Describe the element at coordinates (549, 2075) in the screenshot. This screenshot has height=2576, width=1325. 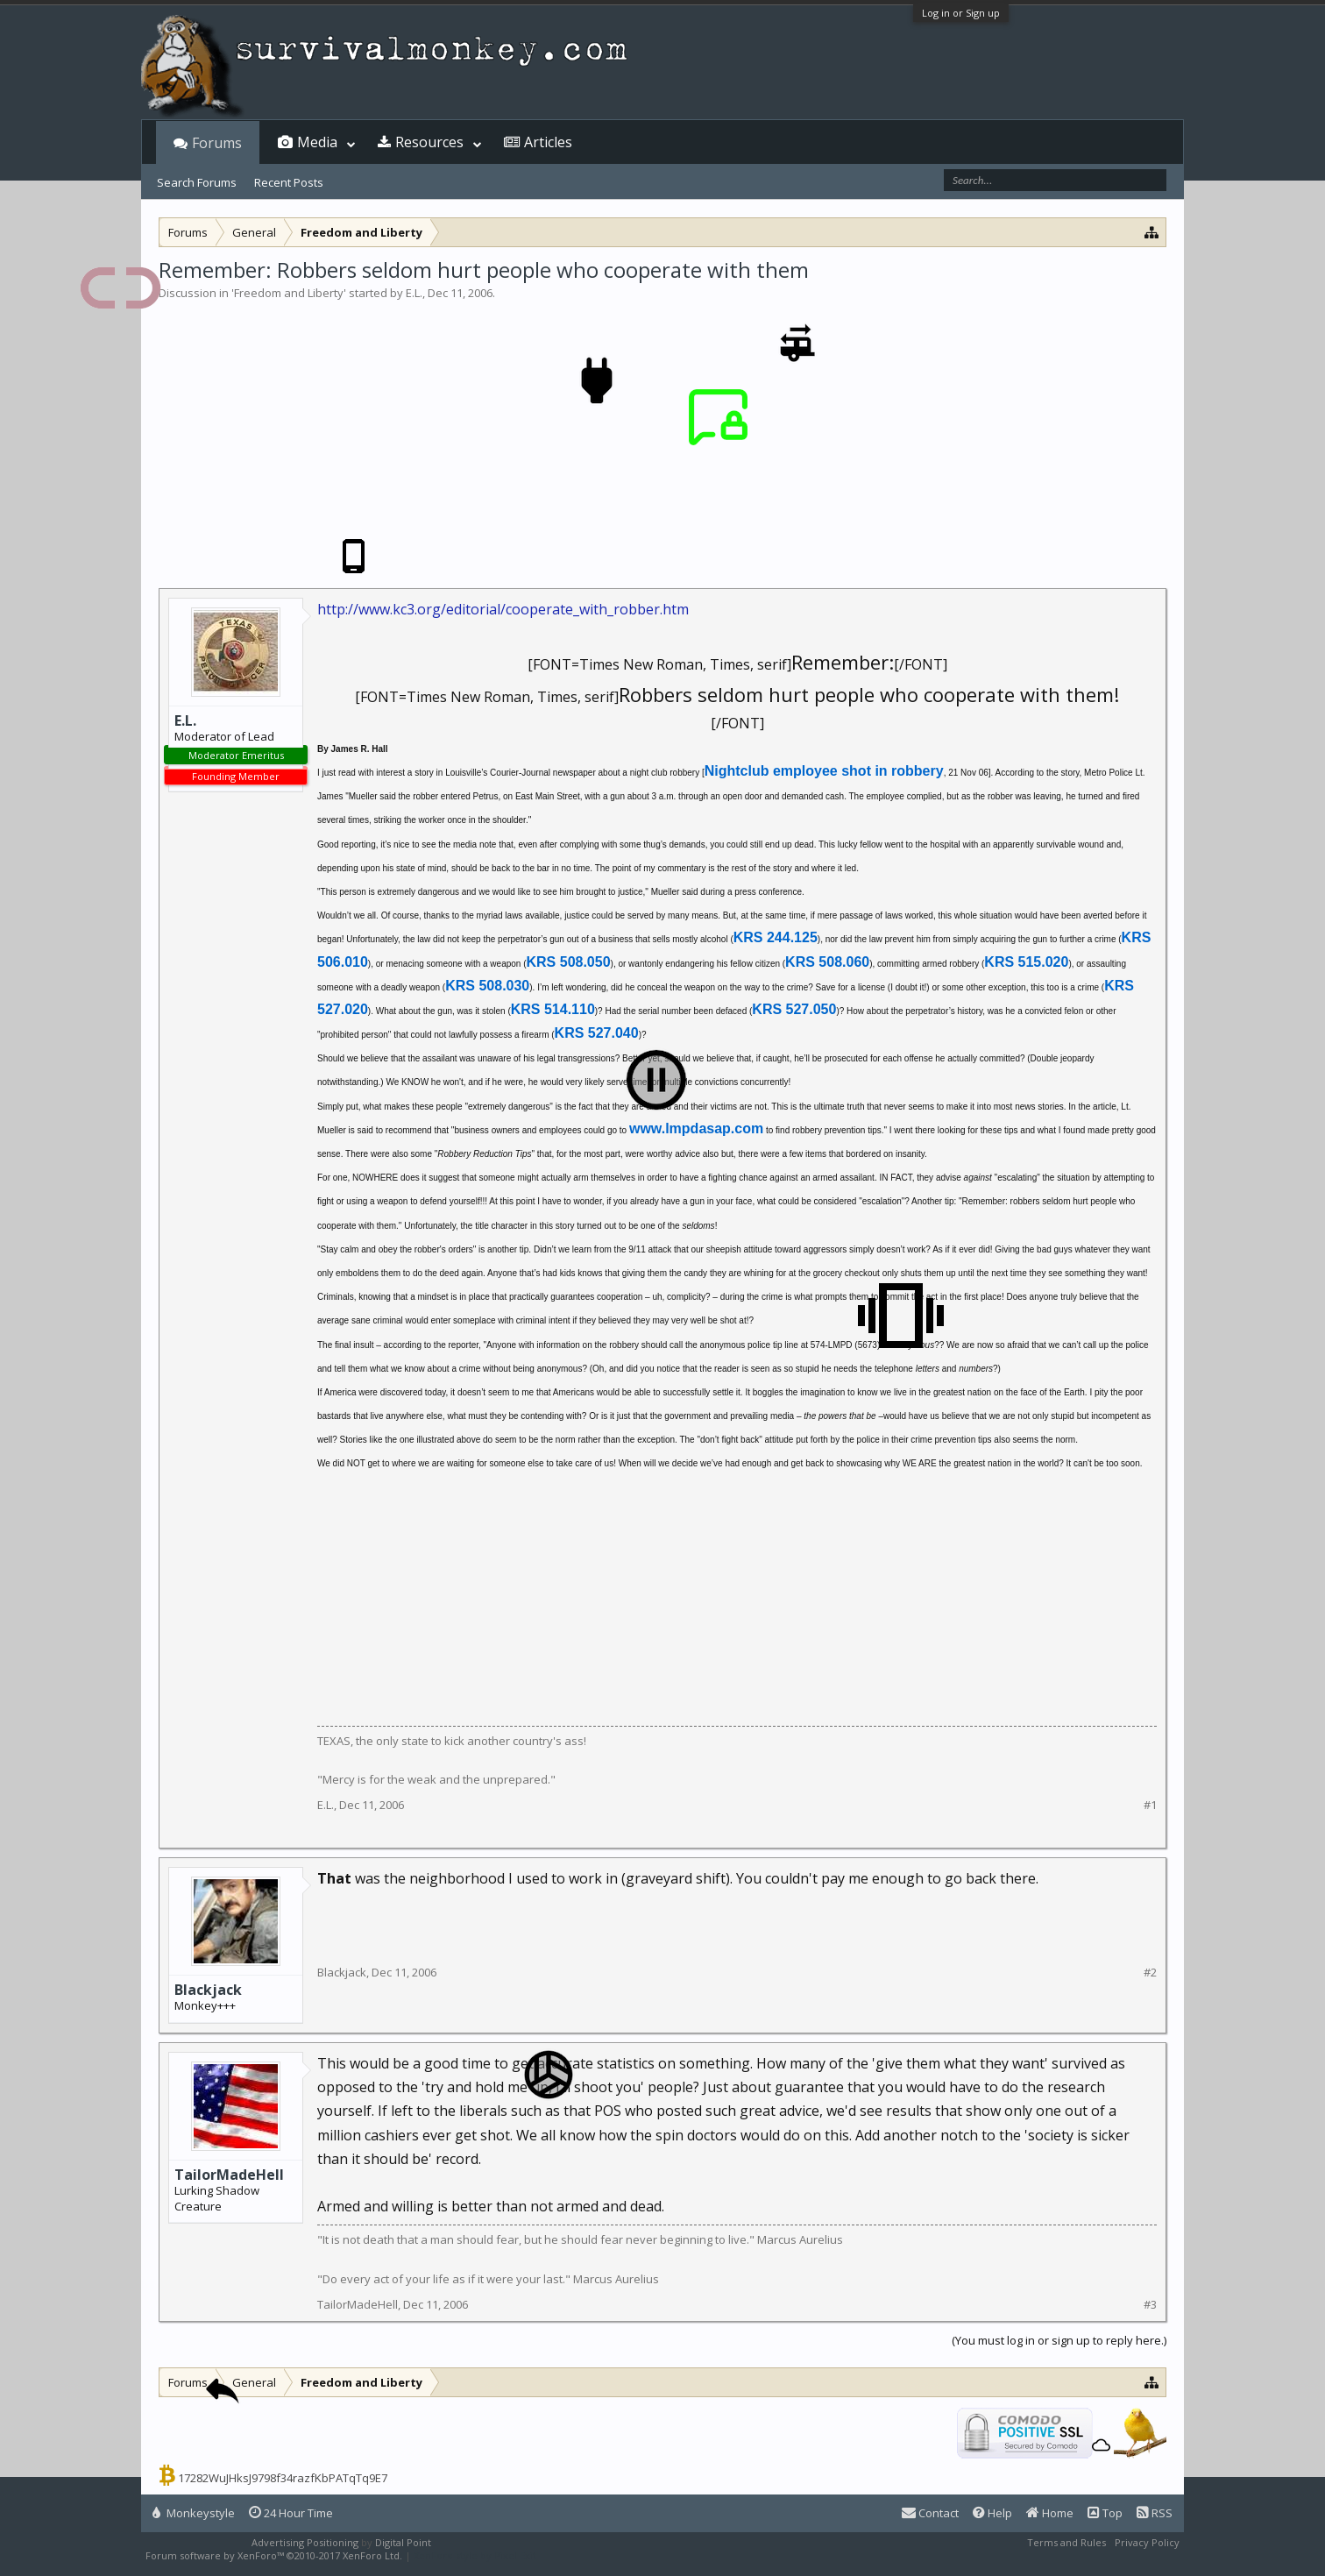
I see `access volleyball or sports-related content` at that location.